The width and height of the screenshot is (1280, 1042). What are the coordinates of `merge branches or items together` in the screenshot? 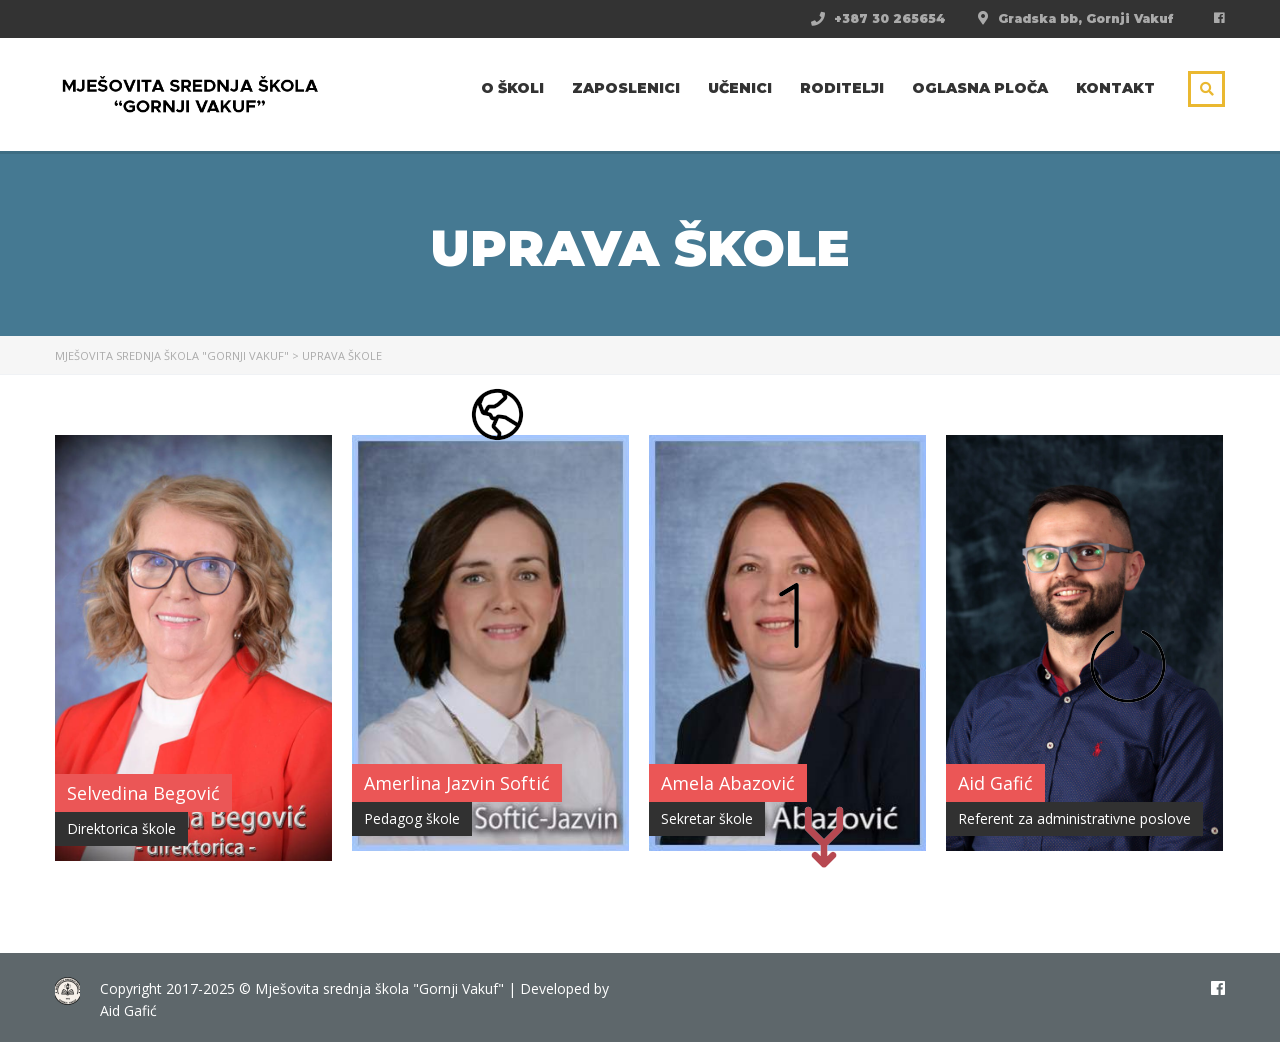 It's located at (824, 835).